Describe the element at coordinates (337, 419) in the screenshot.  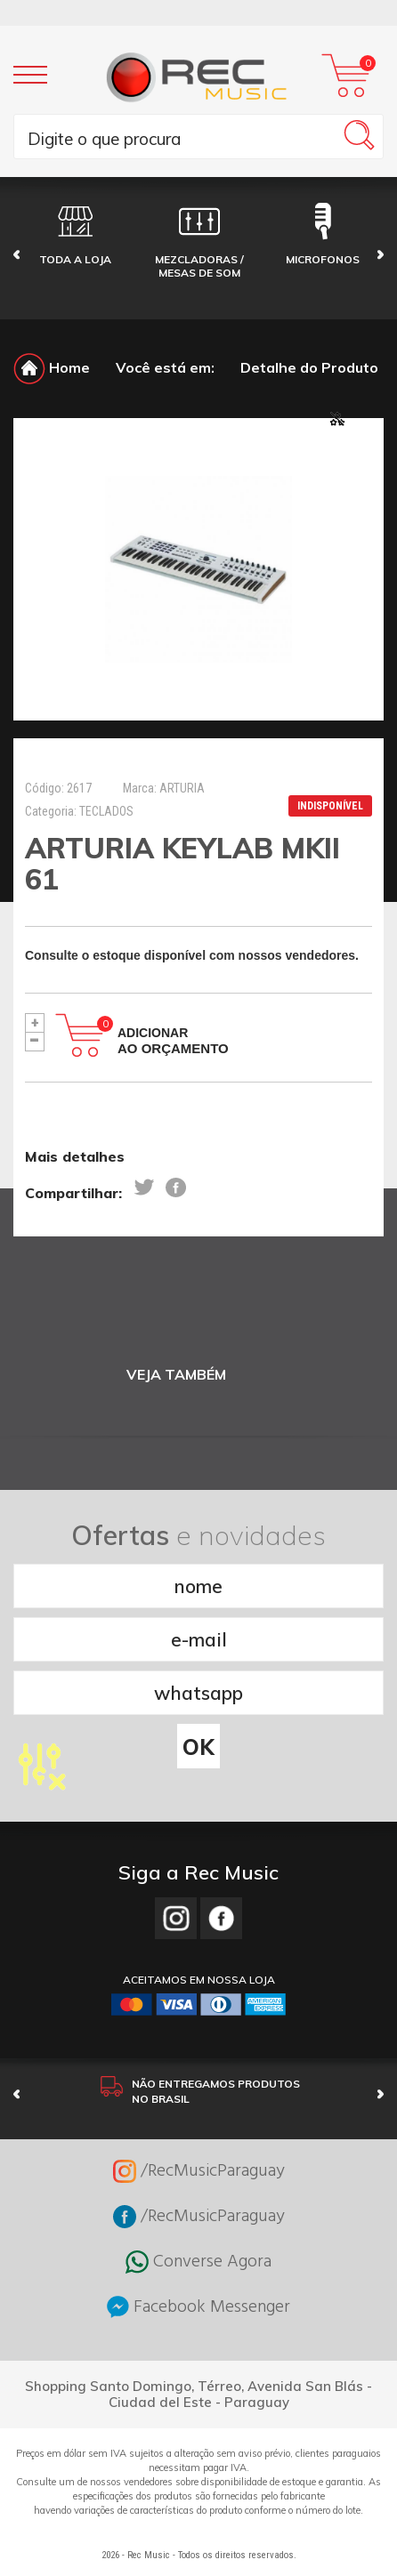
I see `disable star ratings or reviews` at that location.